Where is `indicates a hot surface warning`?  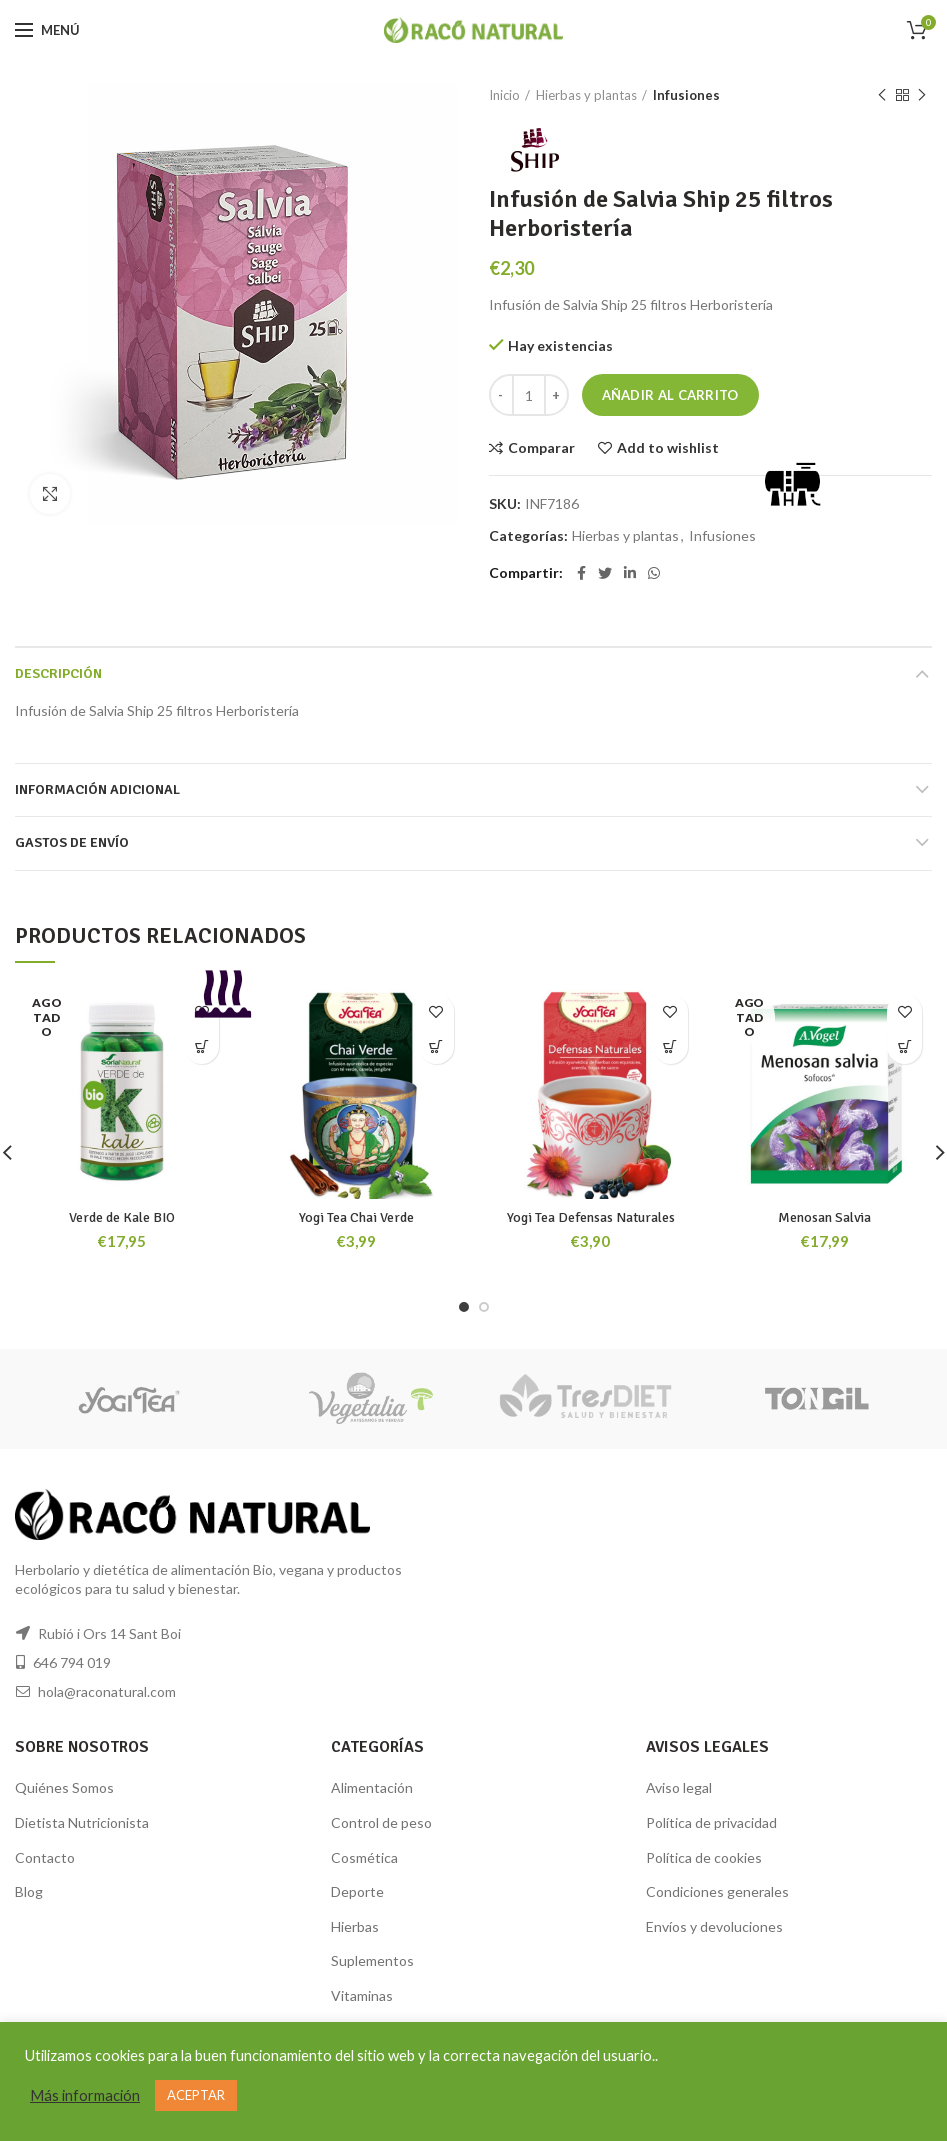 indicates a hot surface warning is located at coordinates (223, 994).